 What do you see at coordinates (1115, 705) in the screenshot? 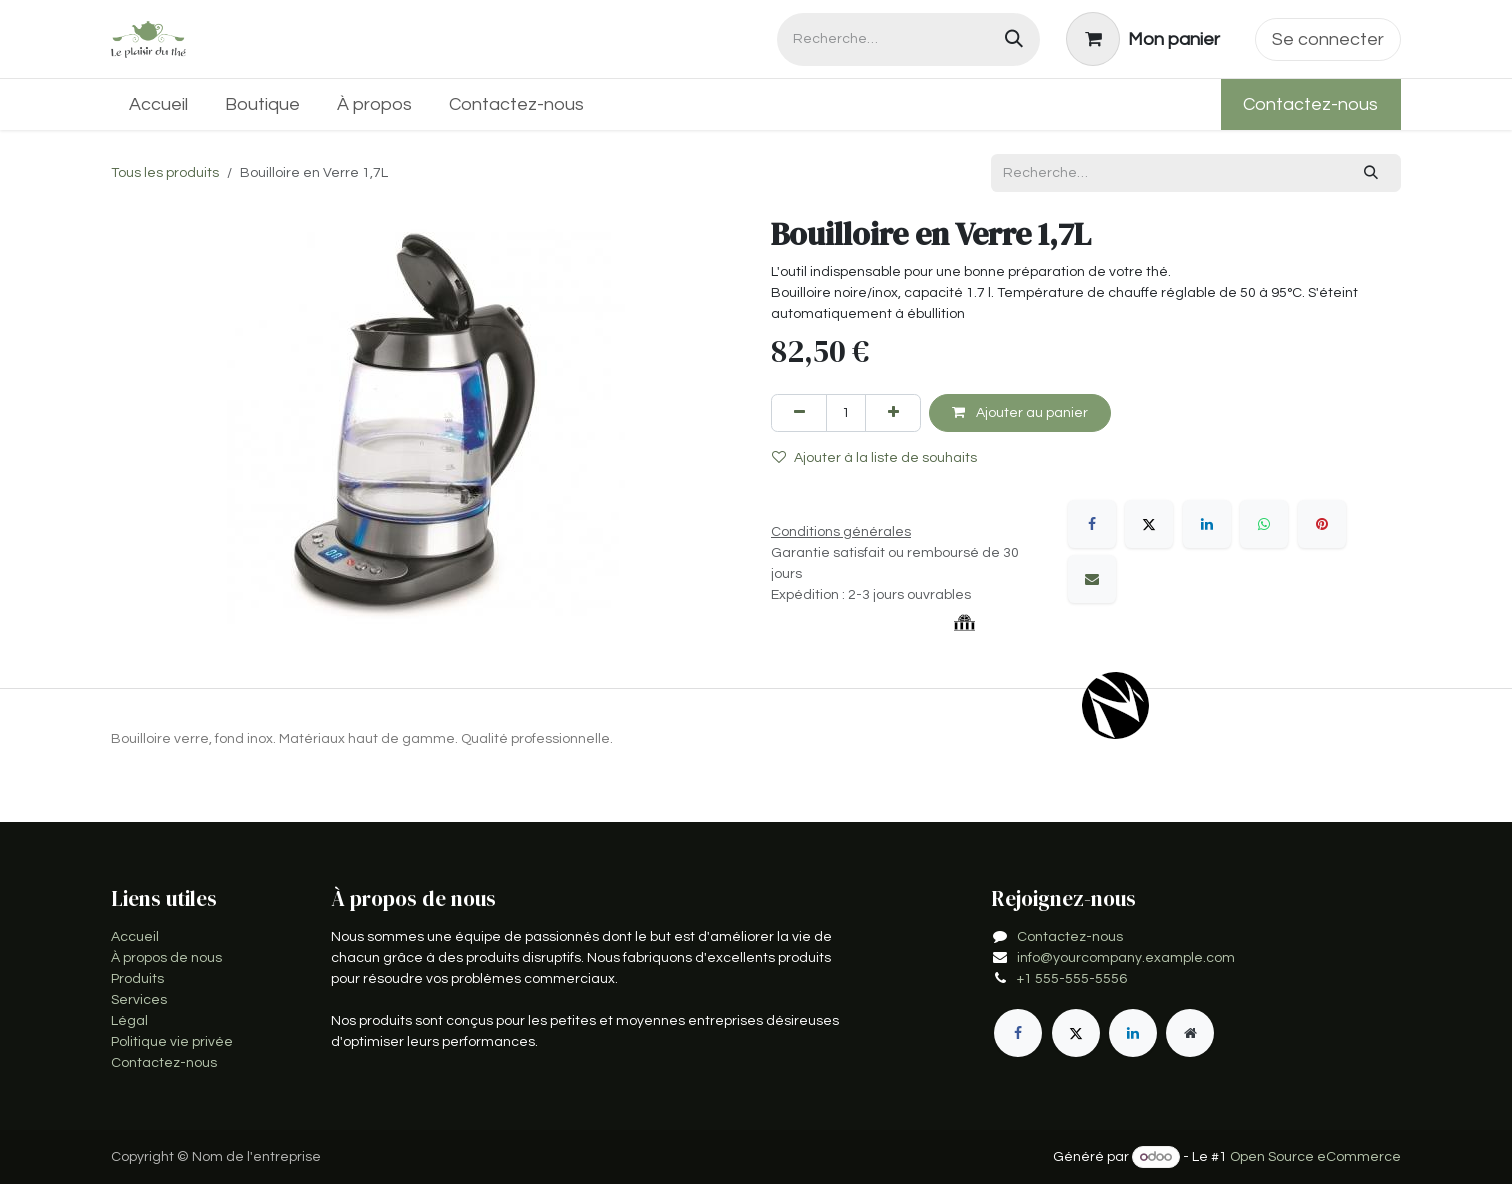
I see `spacemacs text editor logo` at bounding box center [1115, 705].